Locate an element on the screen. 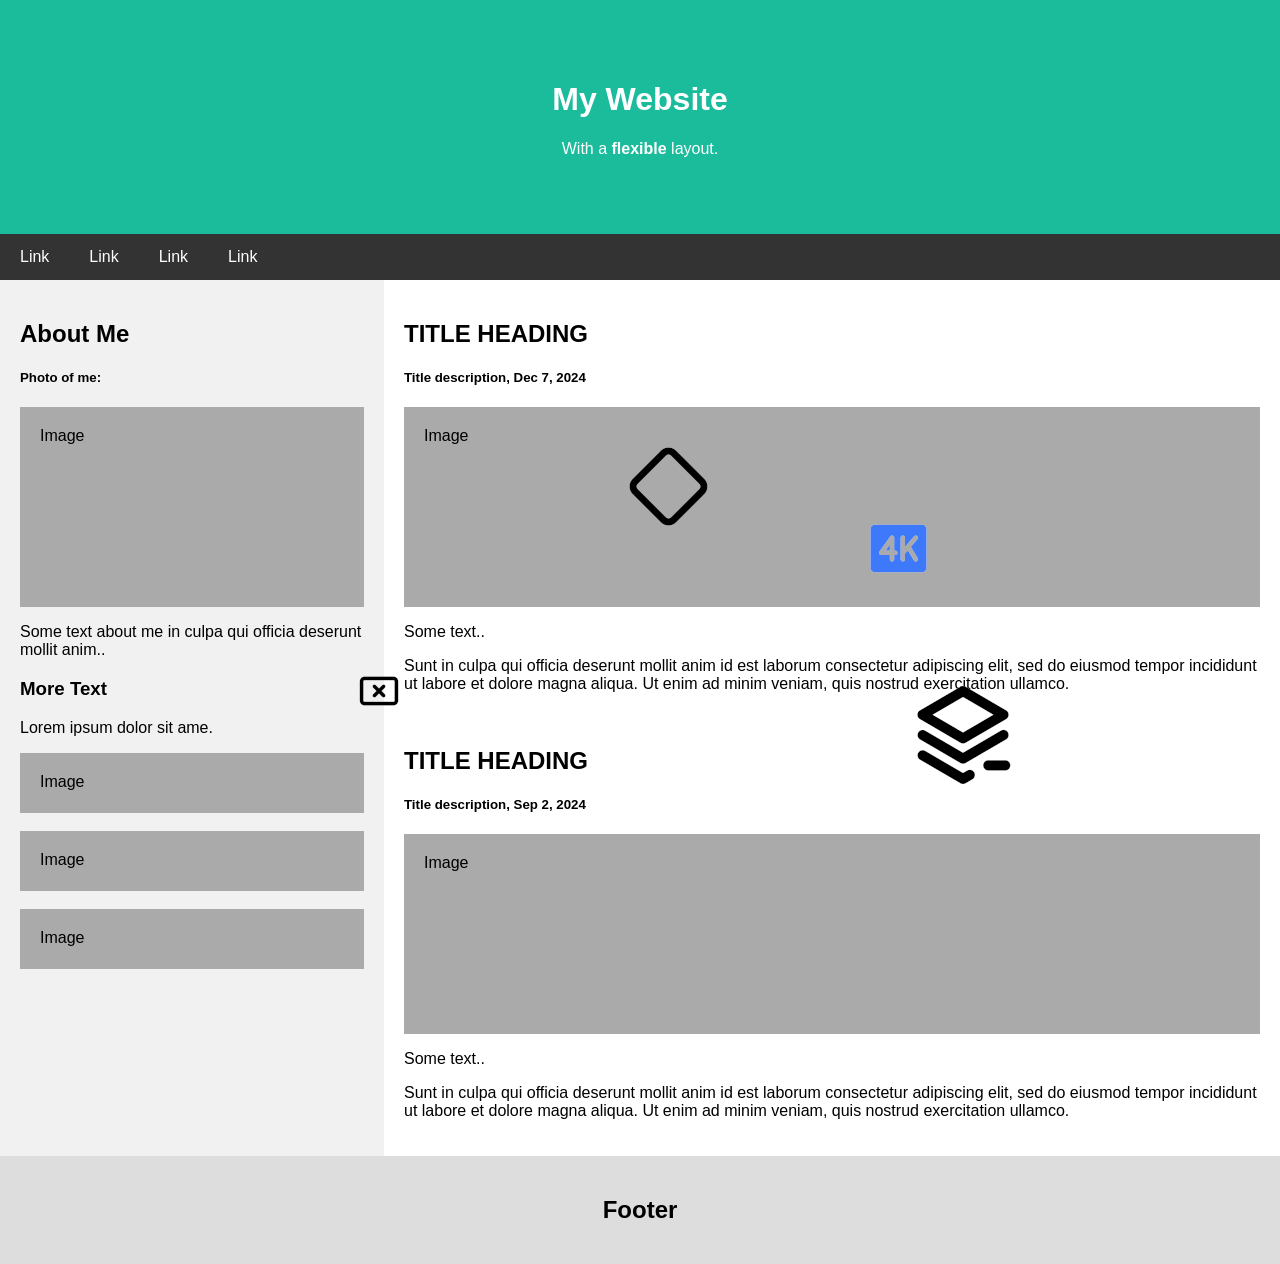 Image resolution: width=1280 pixels, height=1264 pixels. remove a layer from the stack is located at coordinates (963, 735).